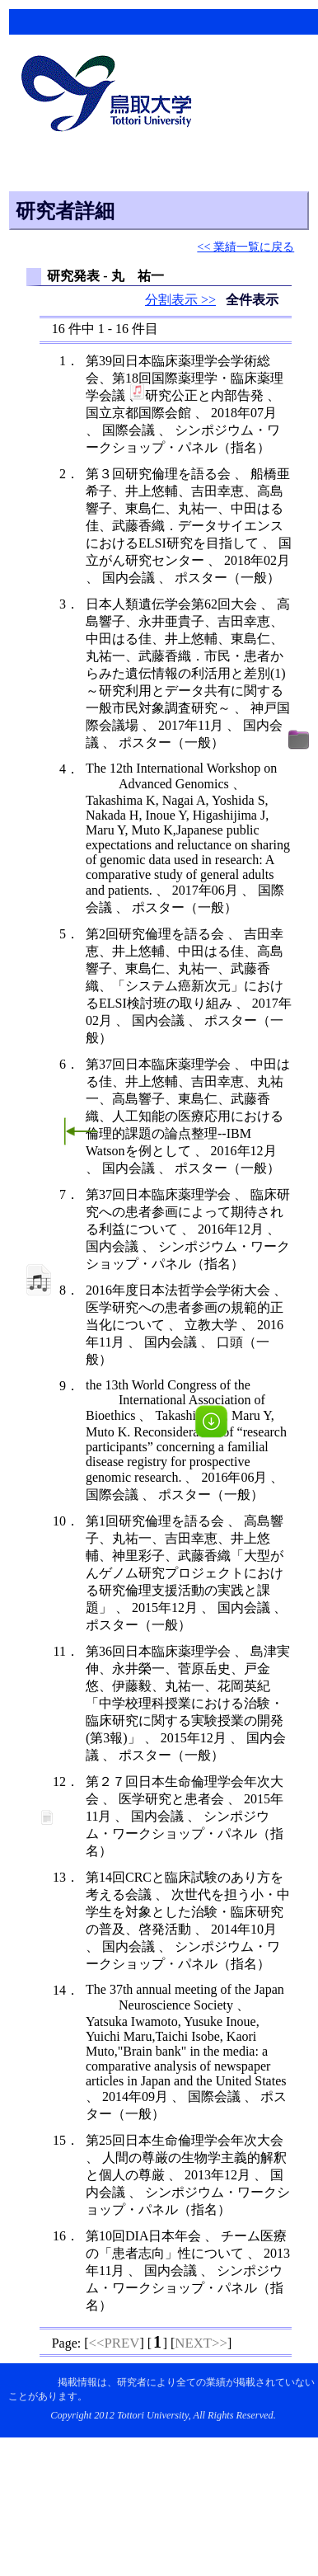 Image resolution: width=318 pixels, height=2576 pixels. Describe the element at coordinates (211, 1422) in the screenshot. I see `access download settings or preferences` at that location.